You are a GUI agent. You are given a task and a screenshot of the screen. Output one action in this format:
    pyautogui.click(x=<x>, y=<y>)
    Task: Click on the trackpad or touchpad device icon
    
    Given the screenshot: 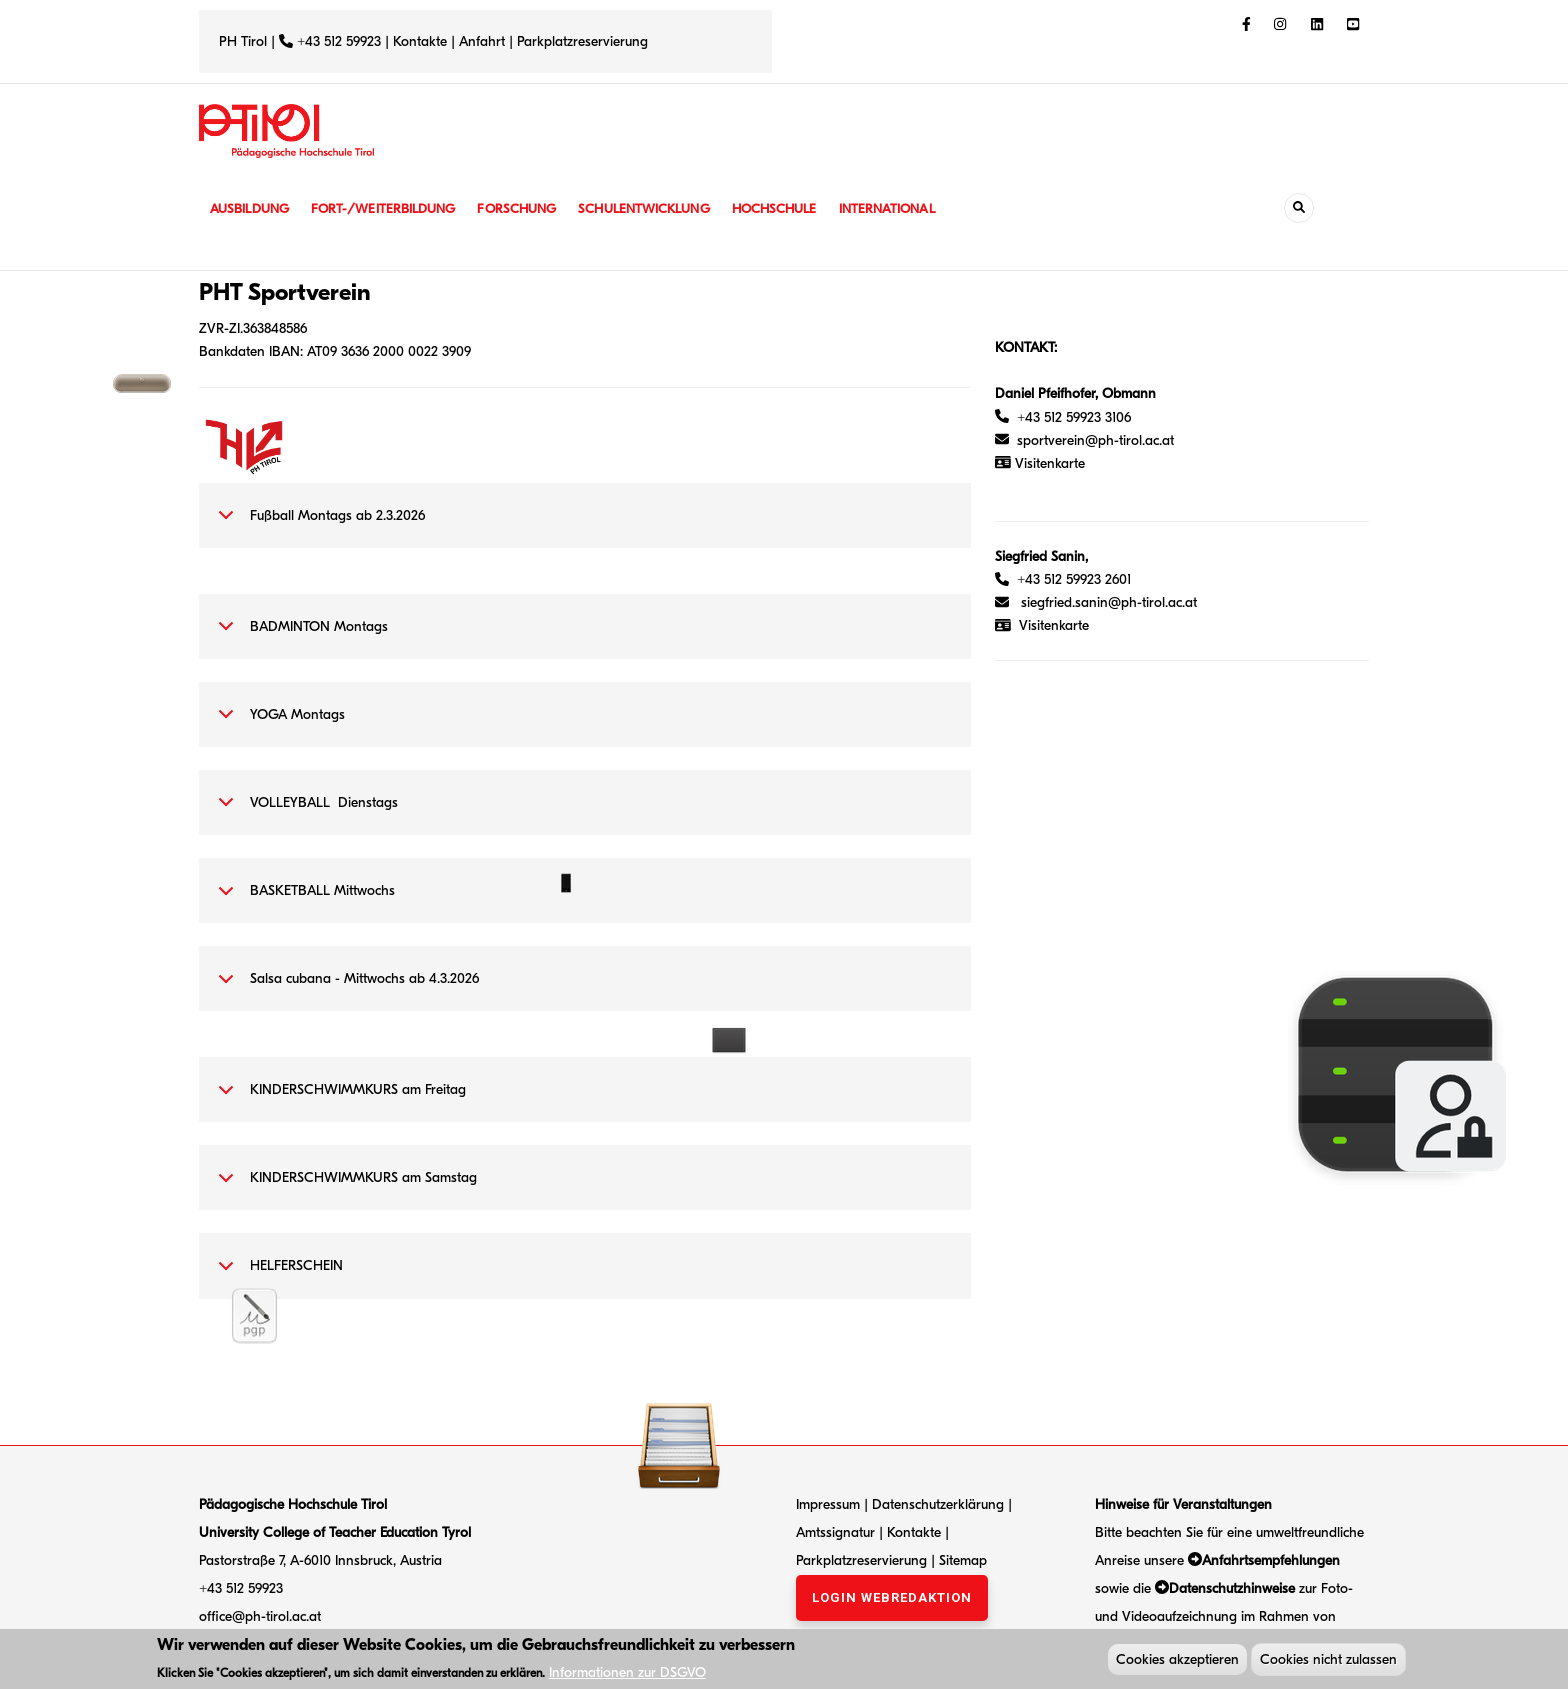 What is the action you would take?
    pyautogui.click(x=729, y=1040)
    